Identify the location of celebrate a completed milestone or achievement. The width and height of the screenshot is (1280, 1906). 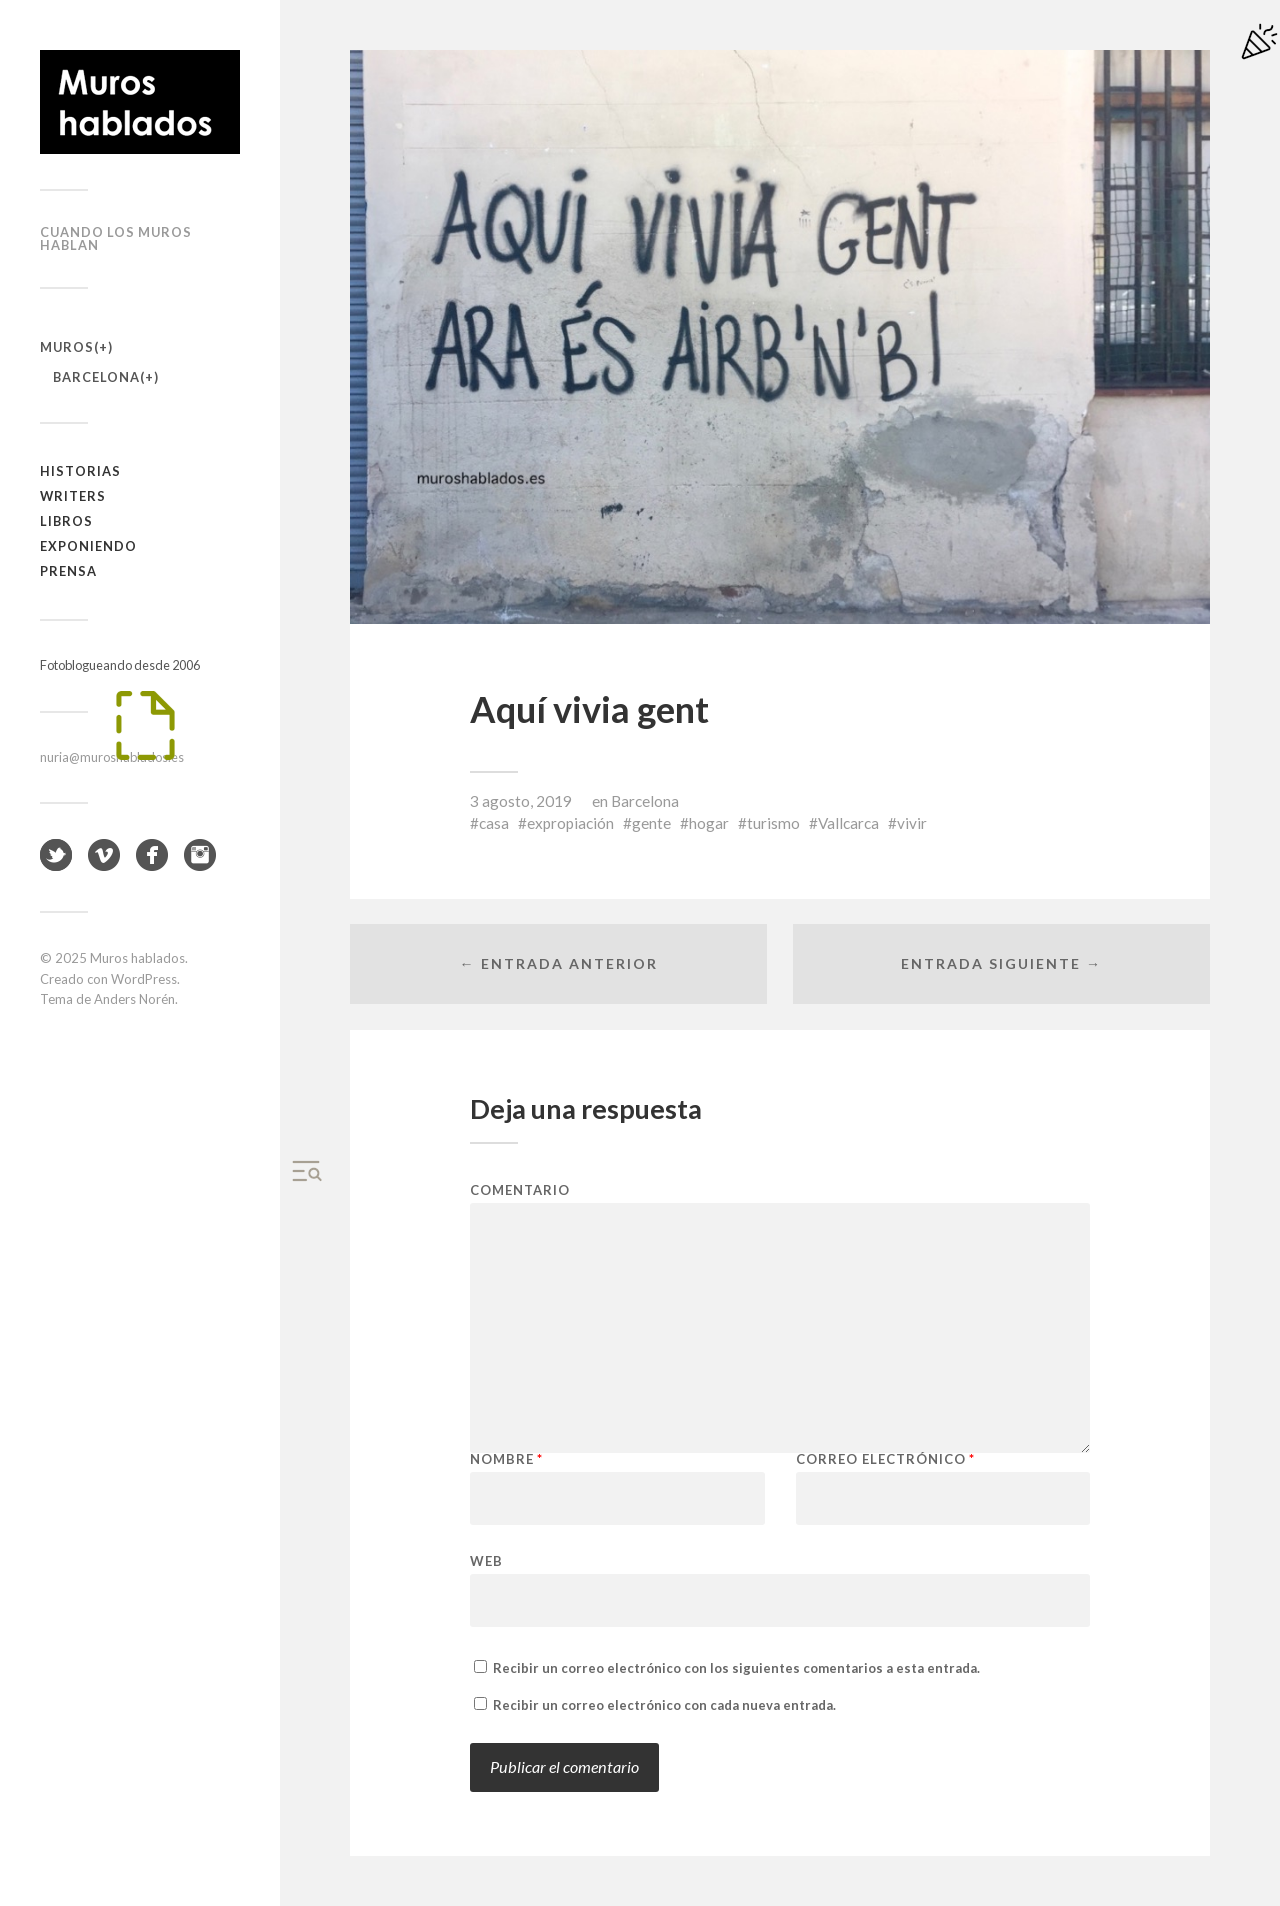
(1257, 43).